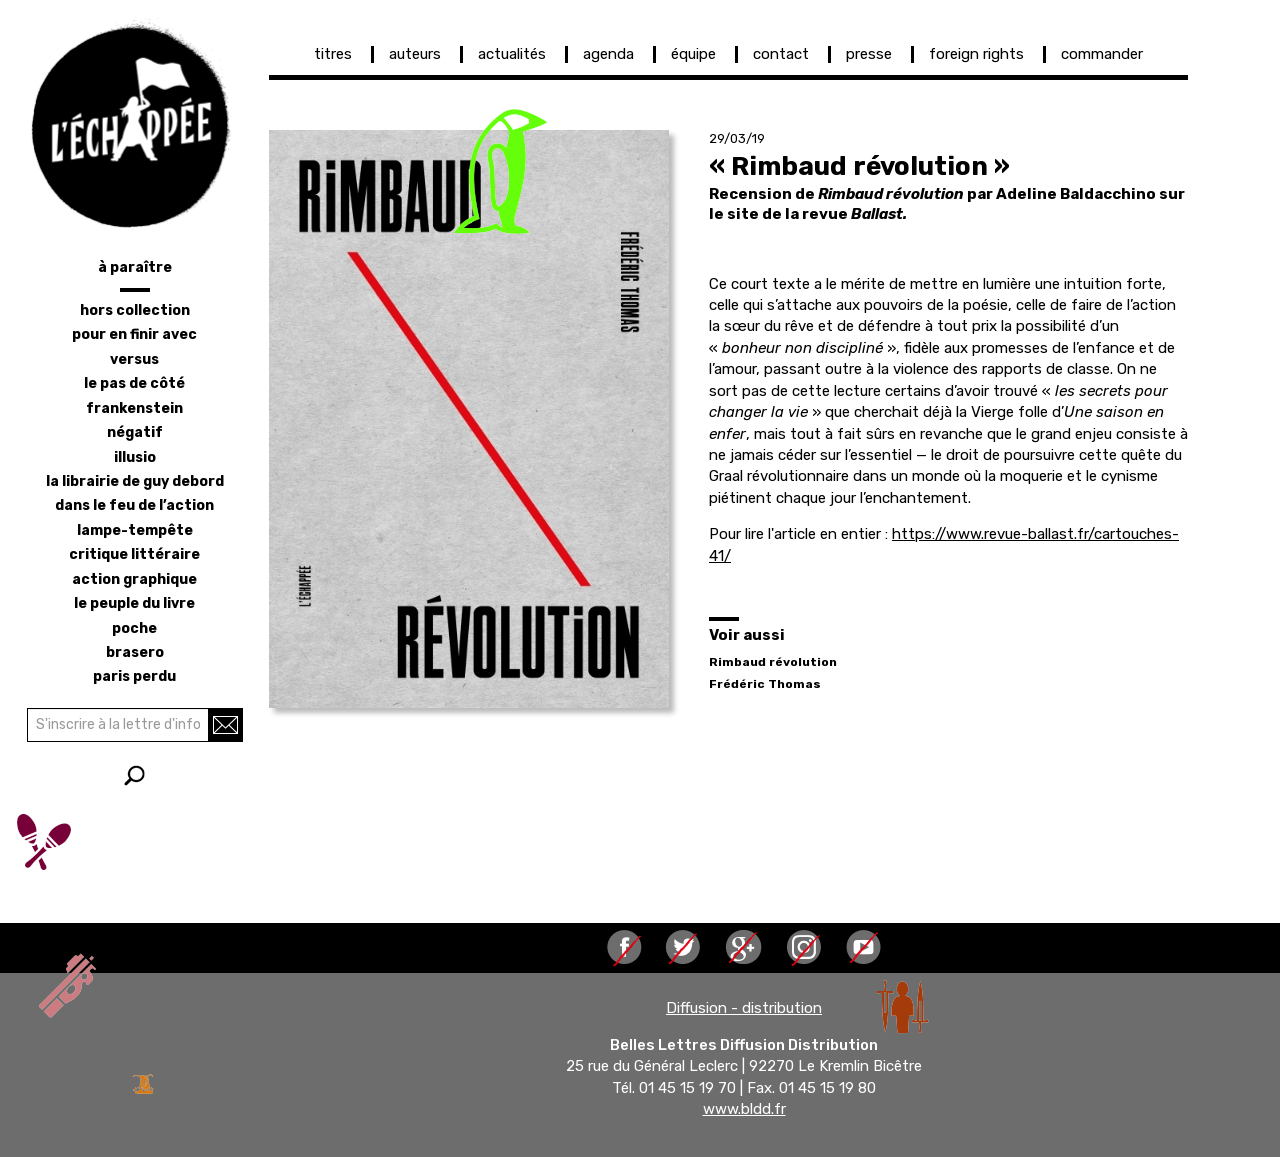  What do you see at coordinates (67, 985) in the screenshot?
I see `select the P90 submachine gun` at bounding box center [67, 985].